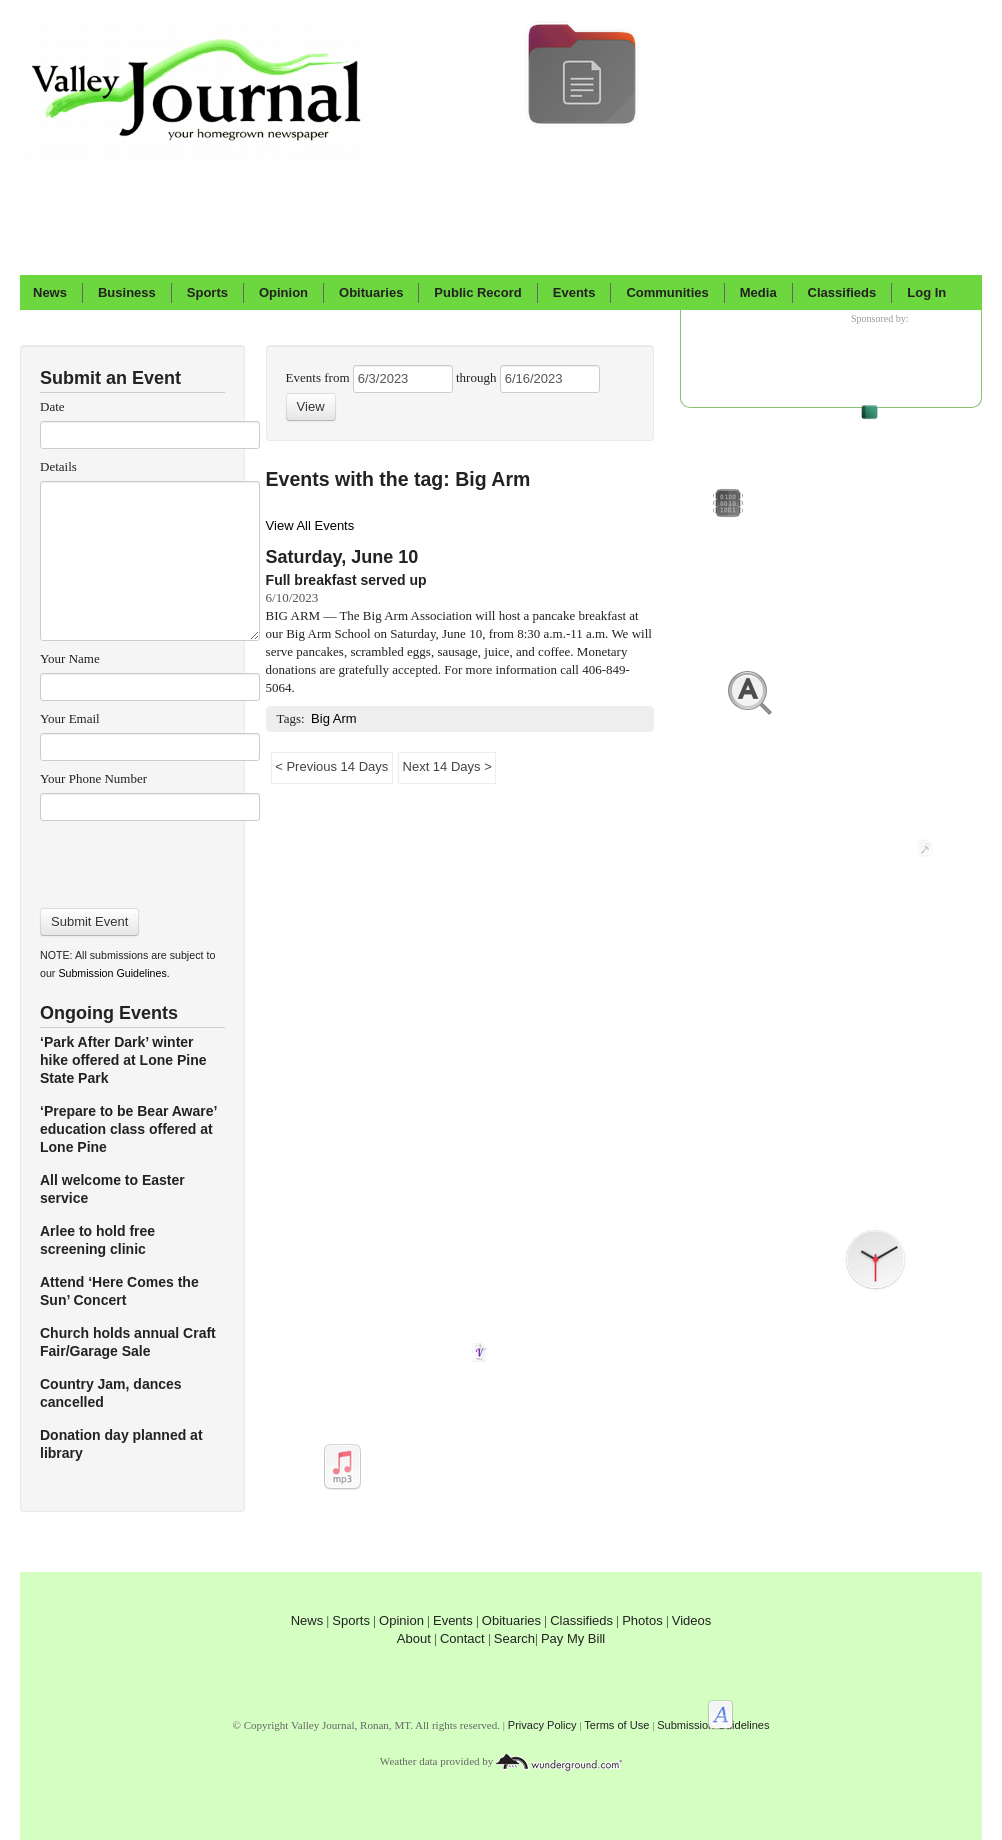  I want to click on a TrueType font file, so click(720, 1714).